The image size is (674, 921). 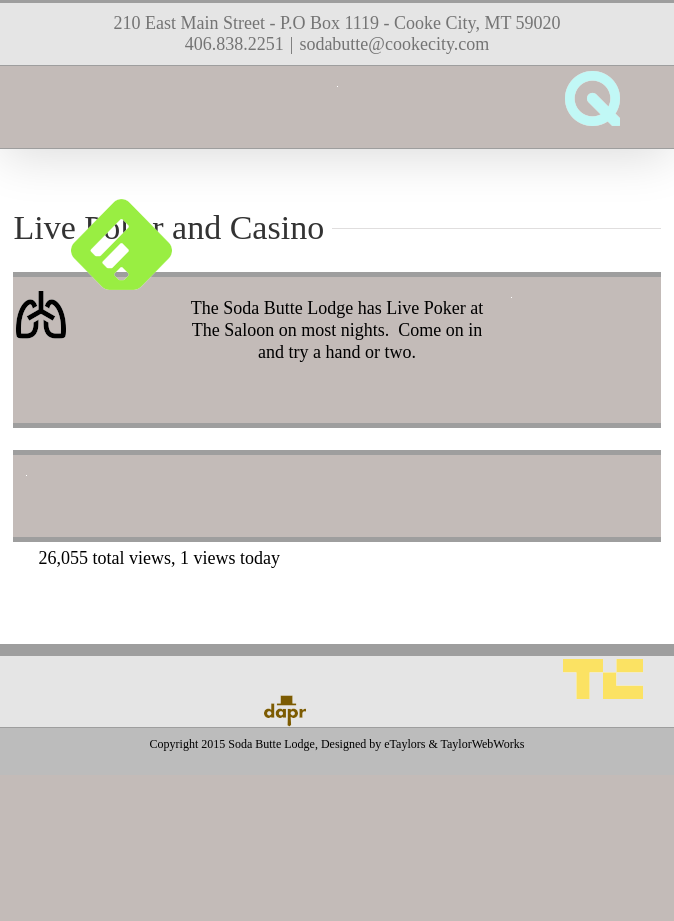 What do you see at coordinates (121, 244) in the screenshot?
I see `open Feedly app` at bounding box center [121, 244].